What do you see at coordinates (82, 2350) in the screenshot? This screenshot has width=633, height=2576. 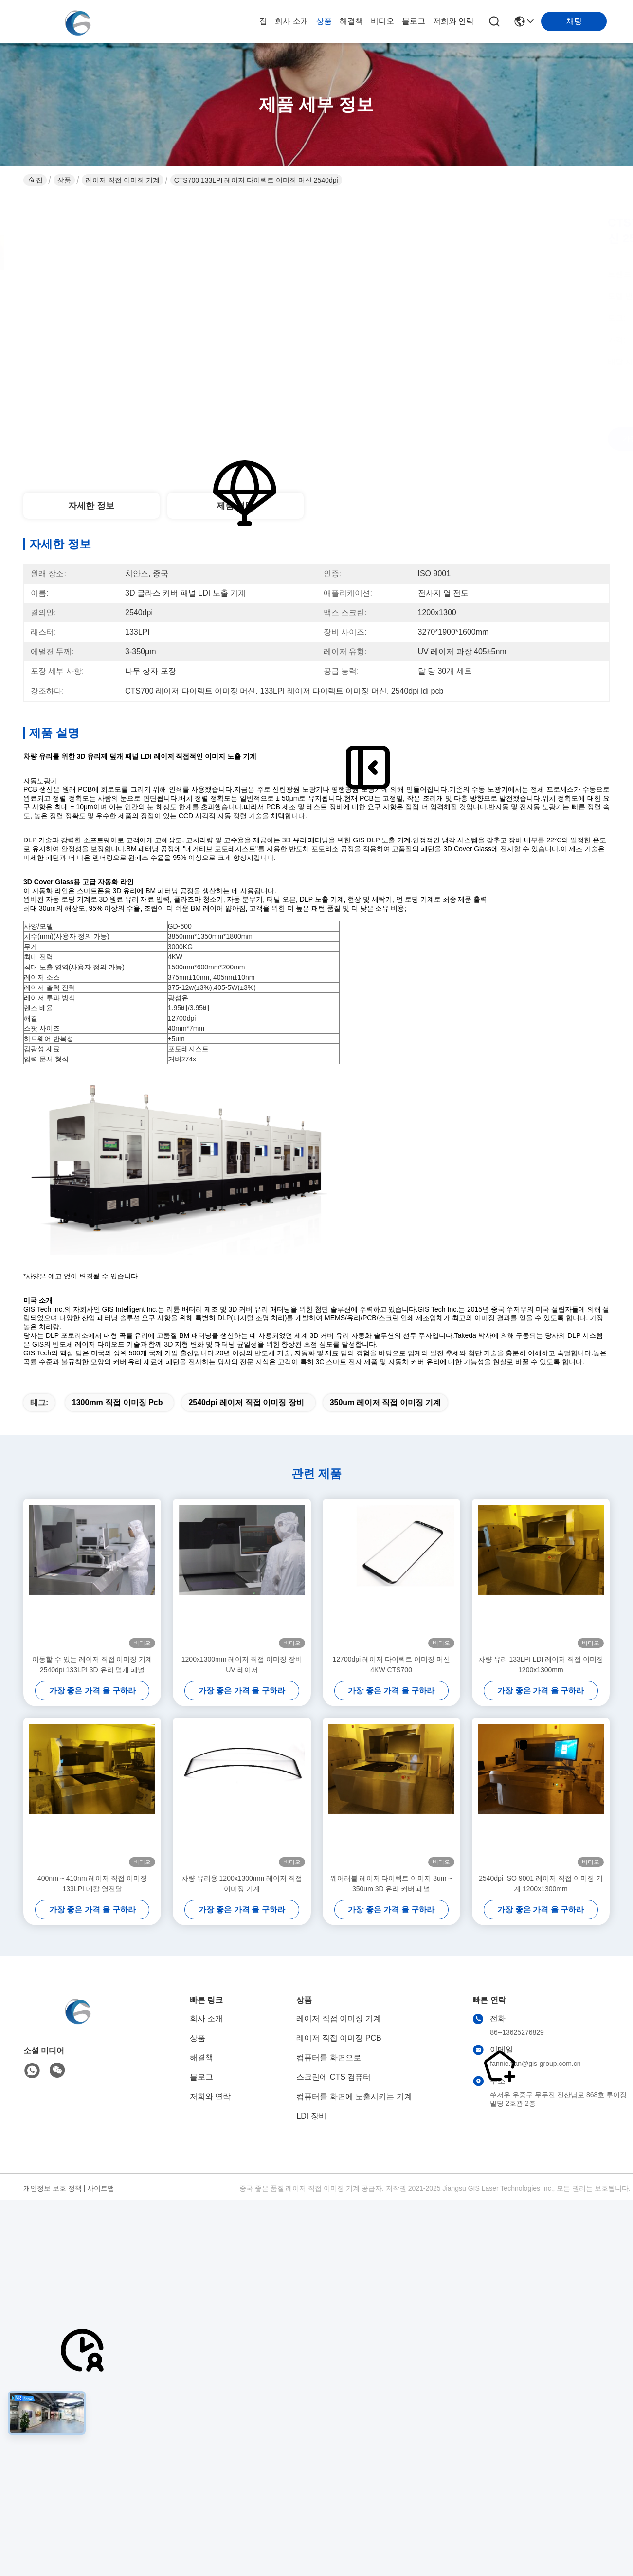 I see `view user's time or activity history` at bounding box center [82, 2350].